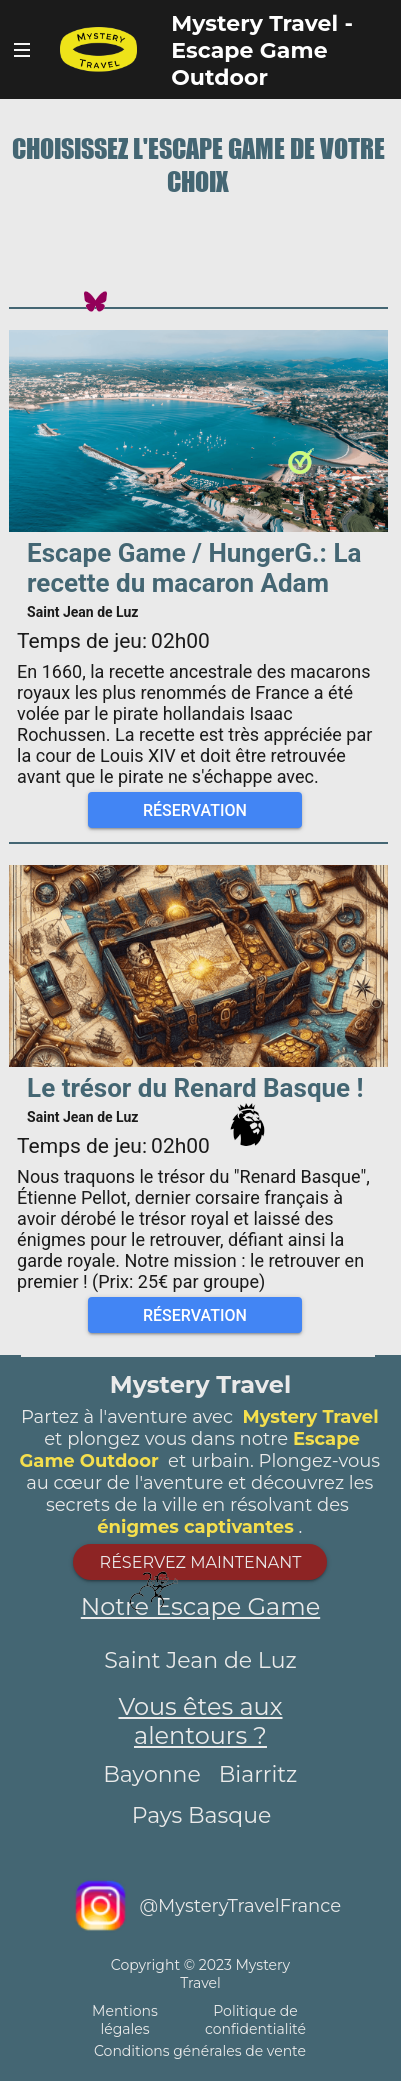  Describe the element at coordinates (247, 1124) in the screenshot. I see `view Premier League content` at that location.